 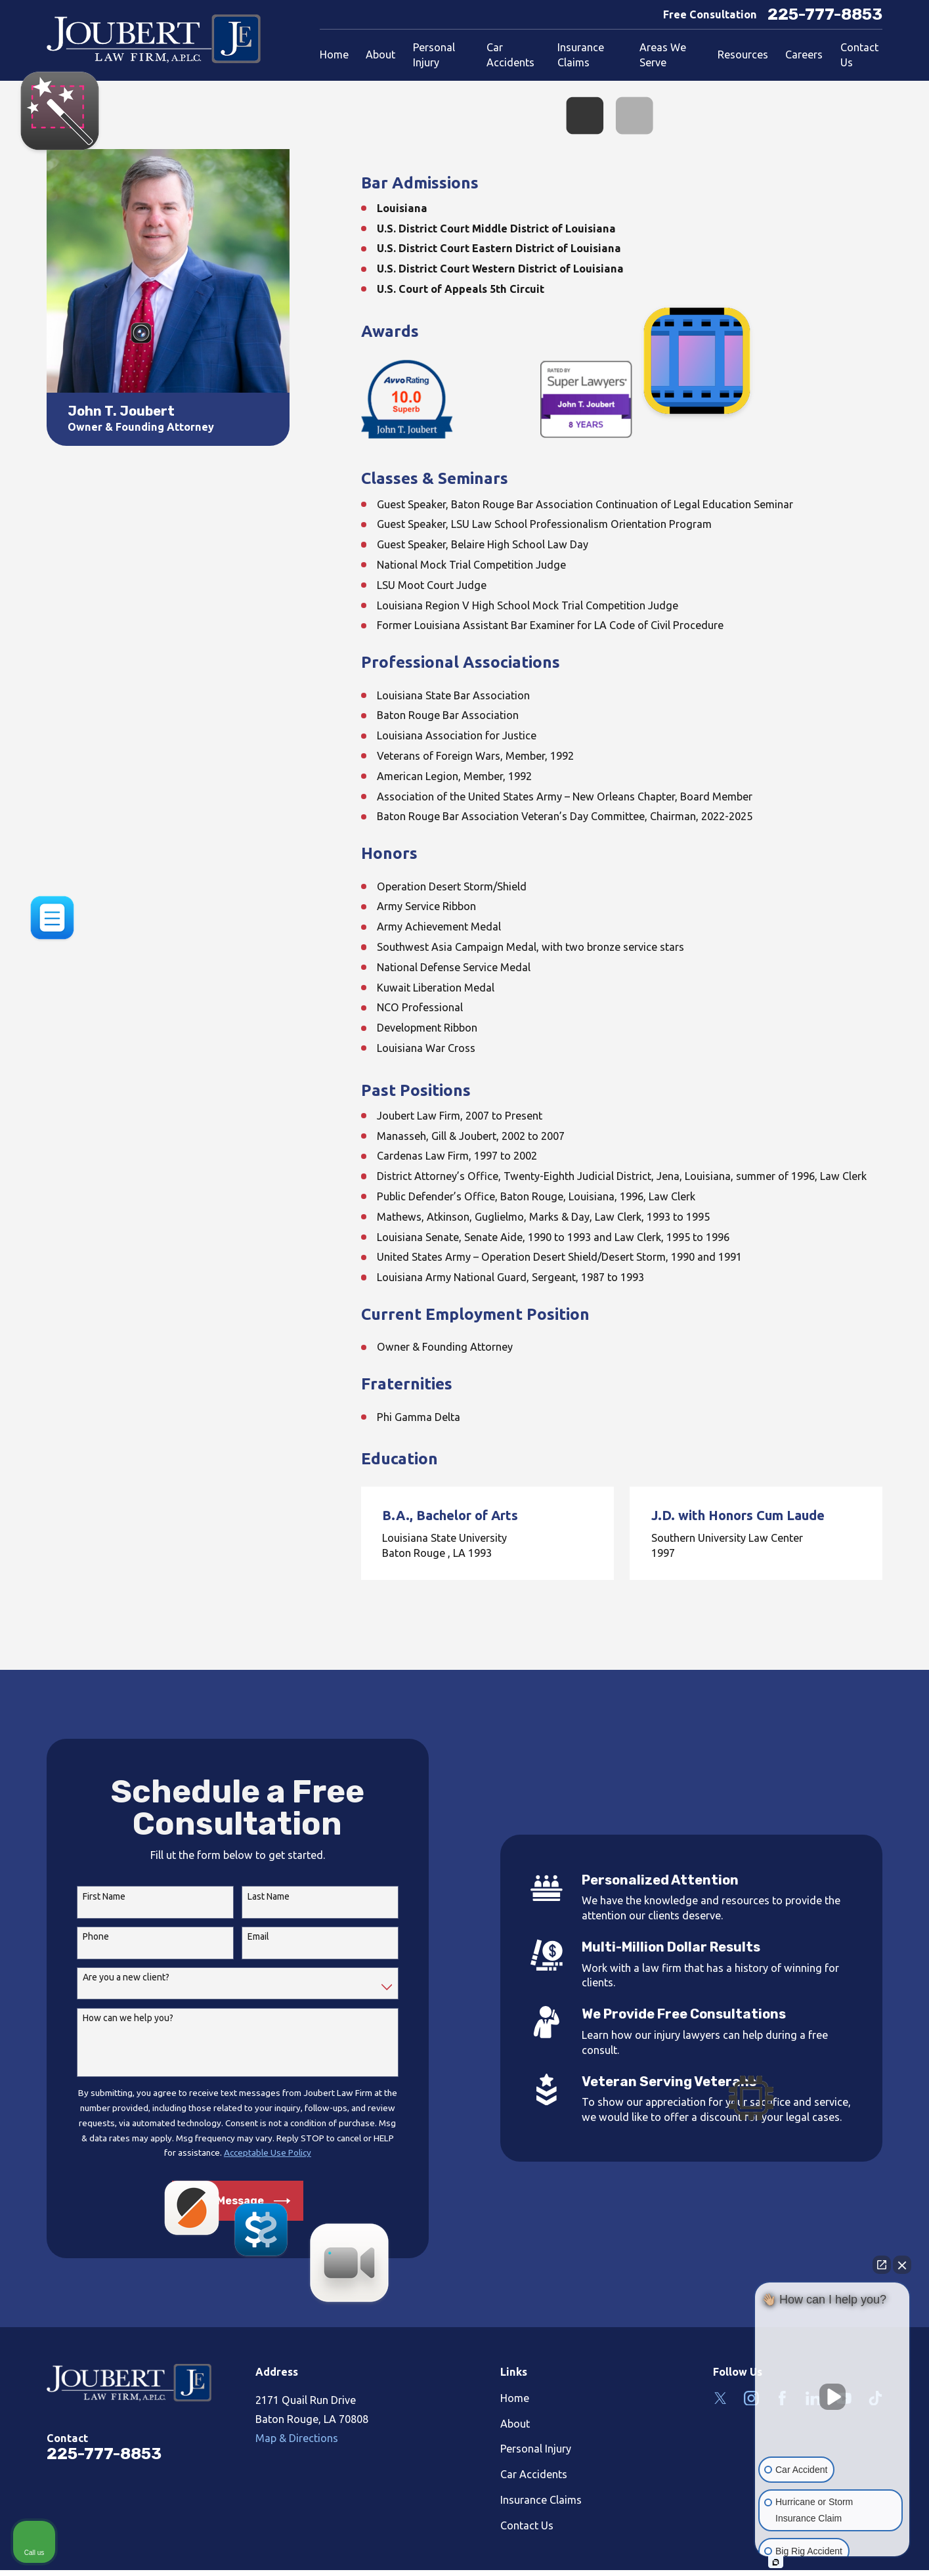 I want to click on open PrusaSlicer 3D printing software, so click(x=192, y=2208).